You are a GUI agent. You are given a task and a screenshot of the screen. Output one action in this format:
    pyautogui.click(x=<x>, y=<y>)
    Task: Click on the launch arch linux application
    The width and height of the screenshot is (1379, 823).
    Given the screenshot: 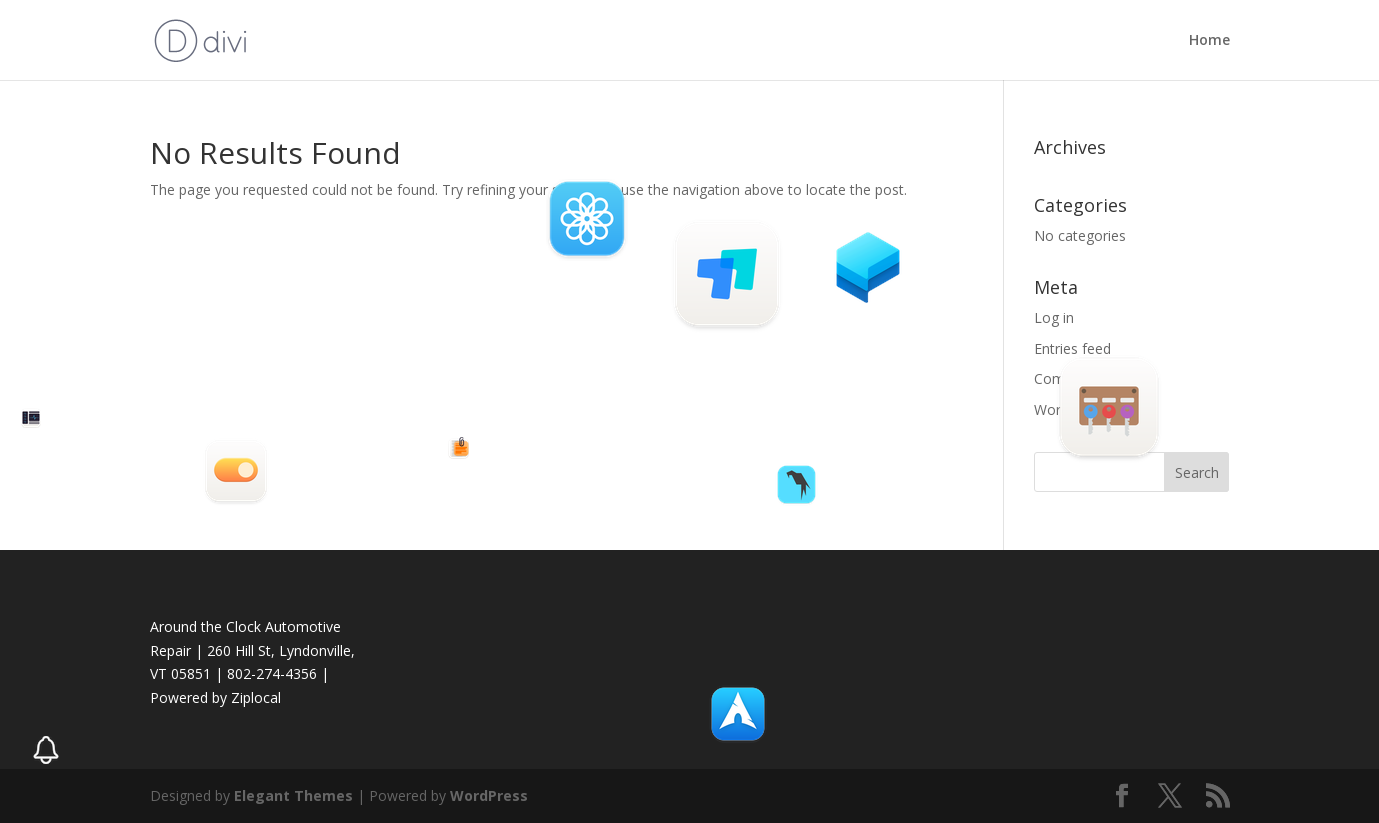 What is the action you would take?
    pyautogui.click(x=738, y=714)
    